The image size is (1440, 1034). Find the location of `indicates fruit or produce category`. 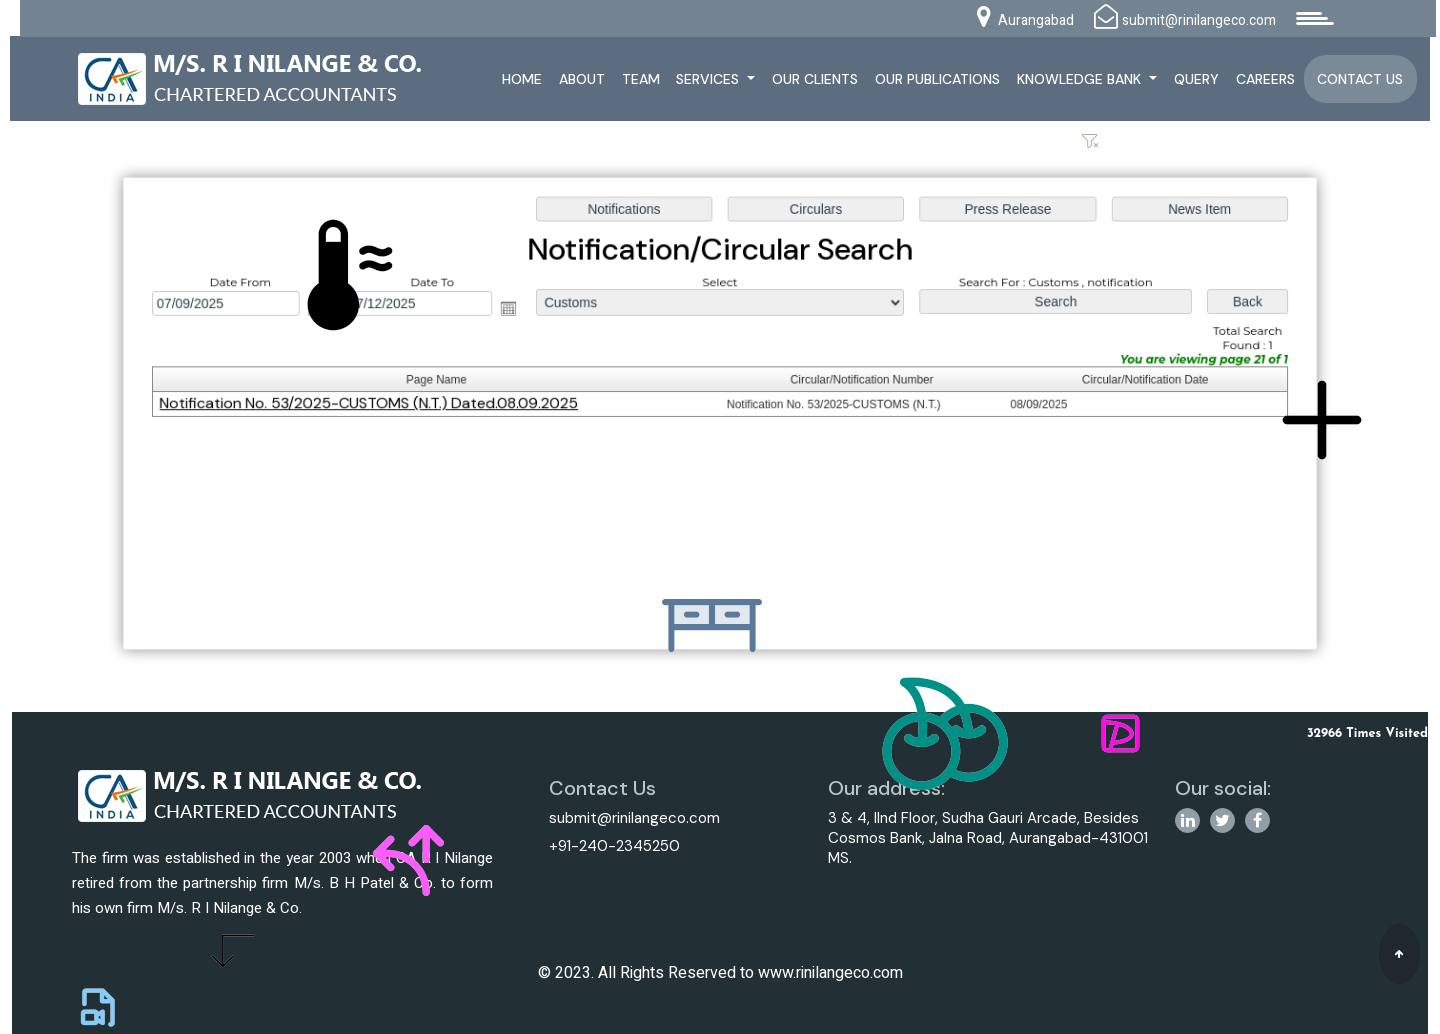

indicates fruit or produce category is located at coordinates (943, 734).